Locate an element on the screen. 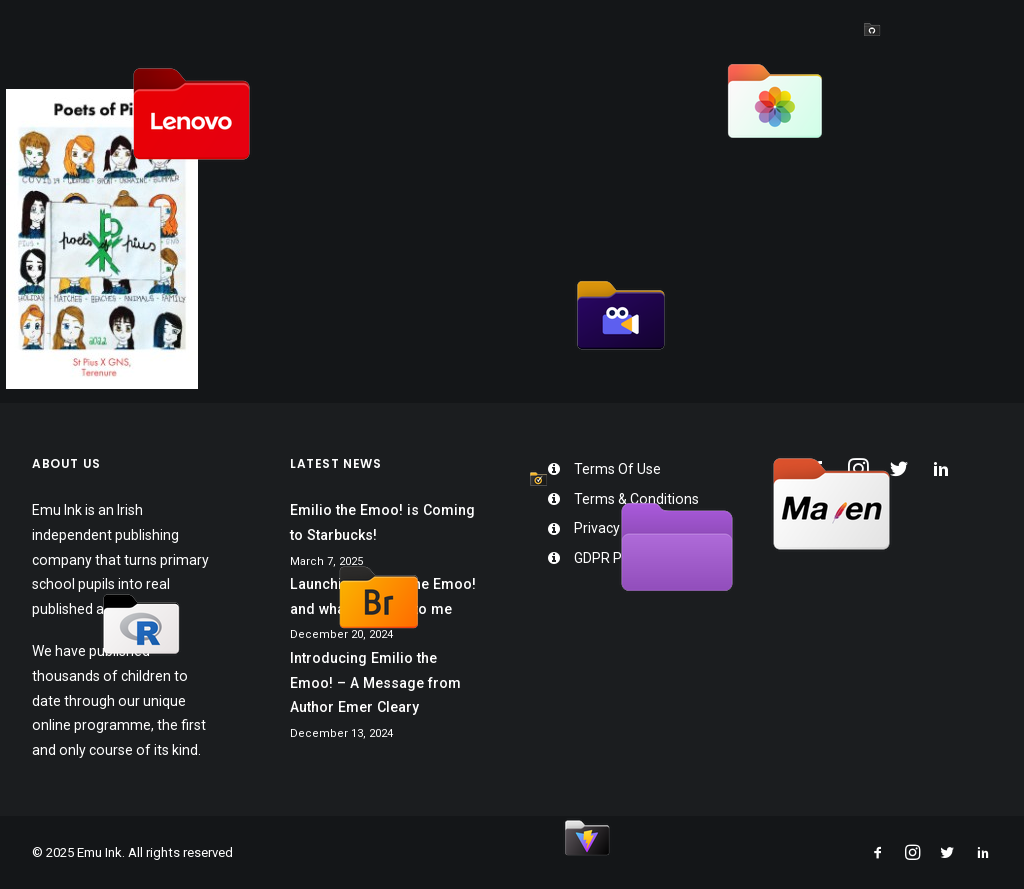 The height and width of the screenshot is (889, 1024). open Adobe Bridge project folder is located at coordinates (378, 599).